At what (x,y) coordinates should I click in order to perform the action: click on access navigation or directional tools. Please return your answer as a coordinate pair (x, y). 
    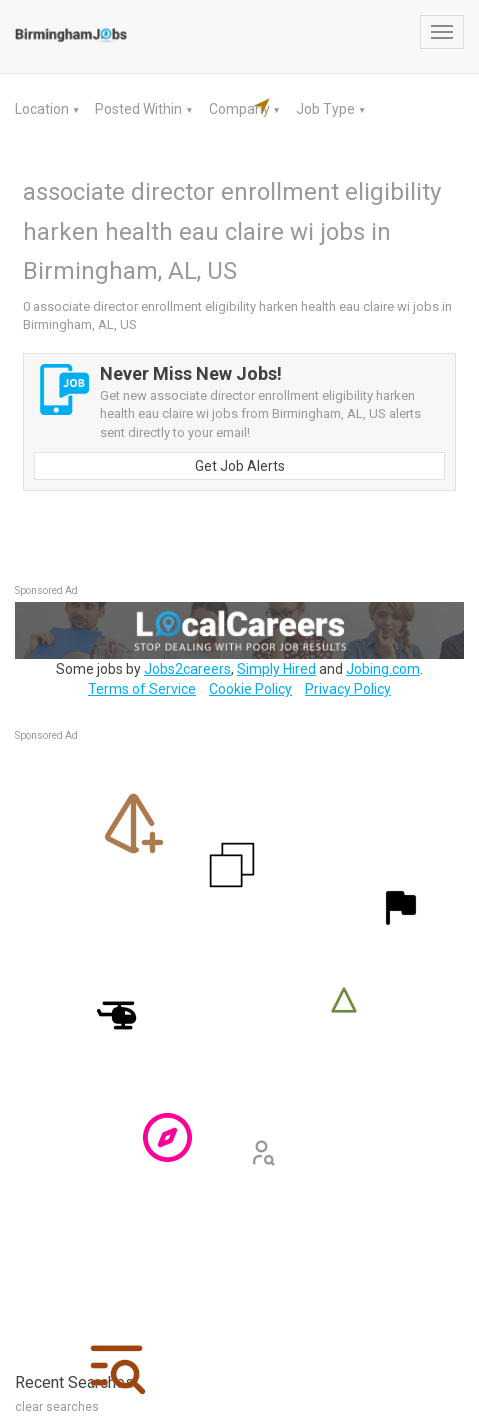
    Looking at the image, I should click on (167, 1137).